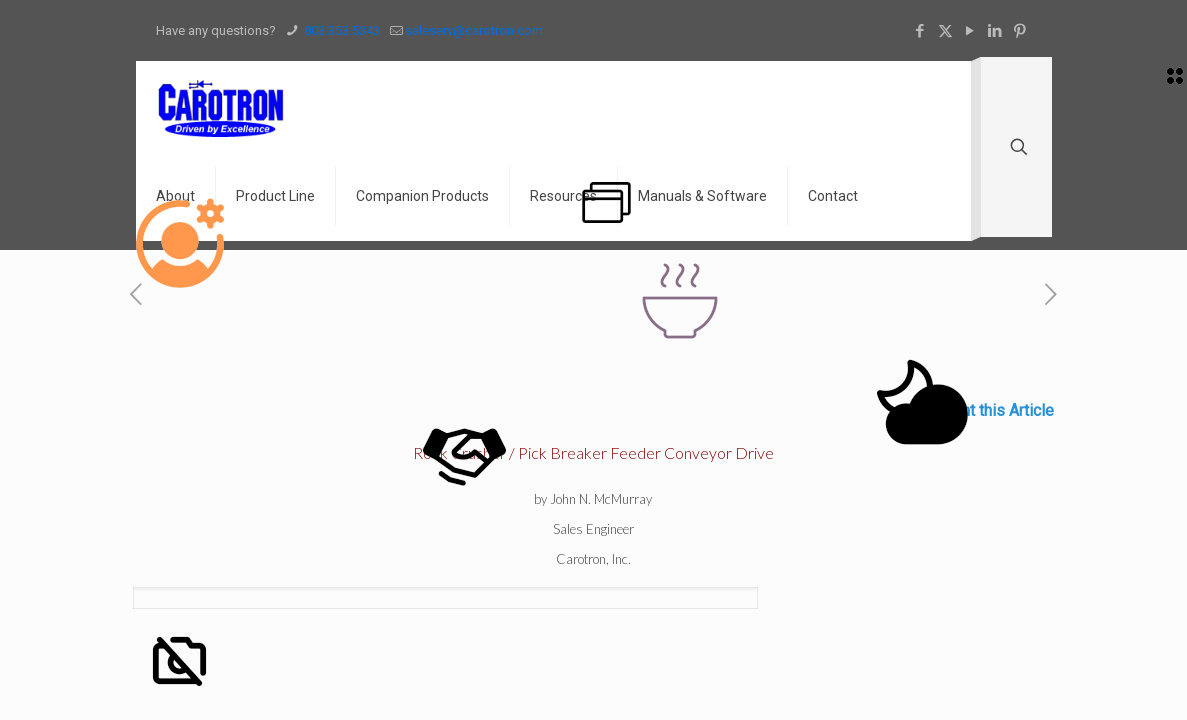 This screenshot has width=1187, height=720. What do you see at coordinates (680, 301) in the screenshot?
I see `view hot food or soup options` at bounding box center [680, 301].